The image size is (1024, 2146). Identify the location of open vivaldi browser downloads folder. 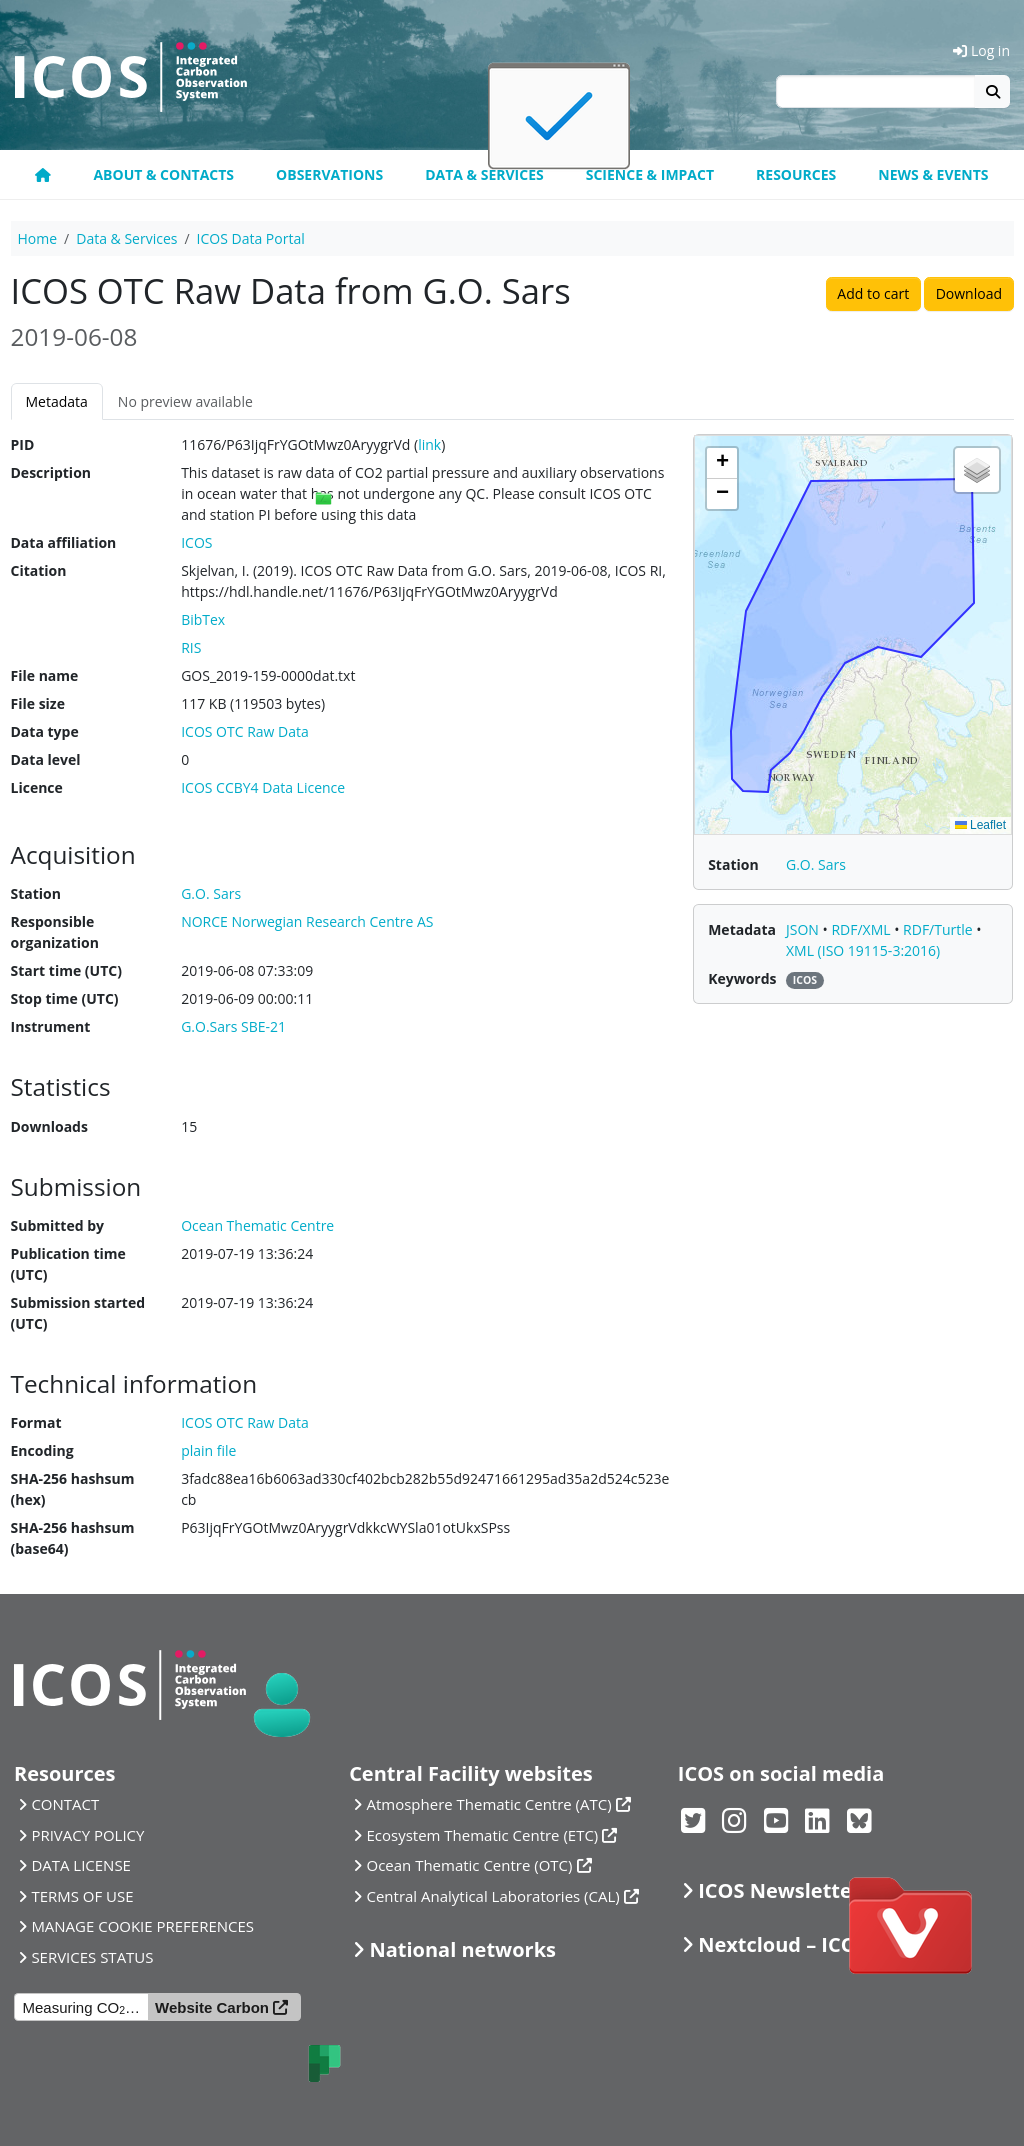
(910, 1929).